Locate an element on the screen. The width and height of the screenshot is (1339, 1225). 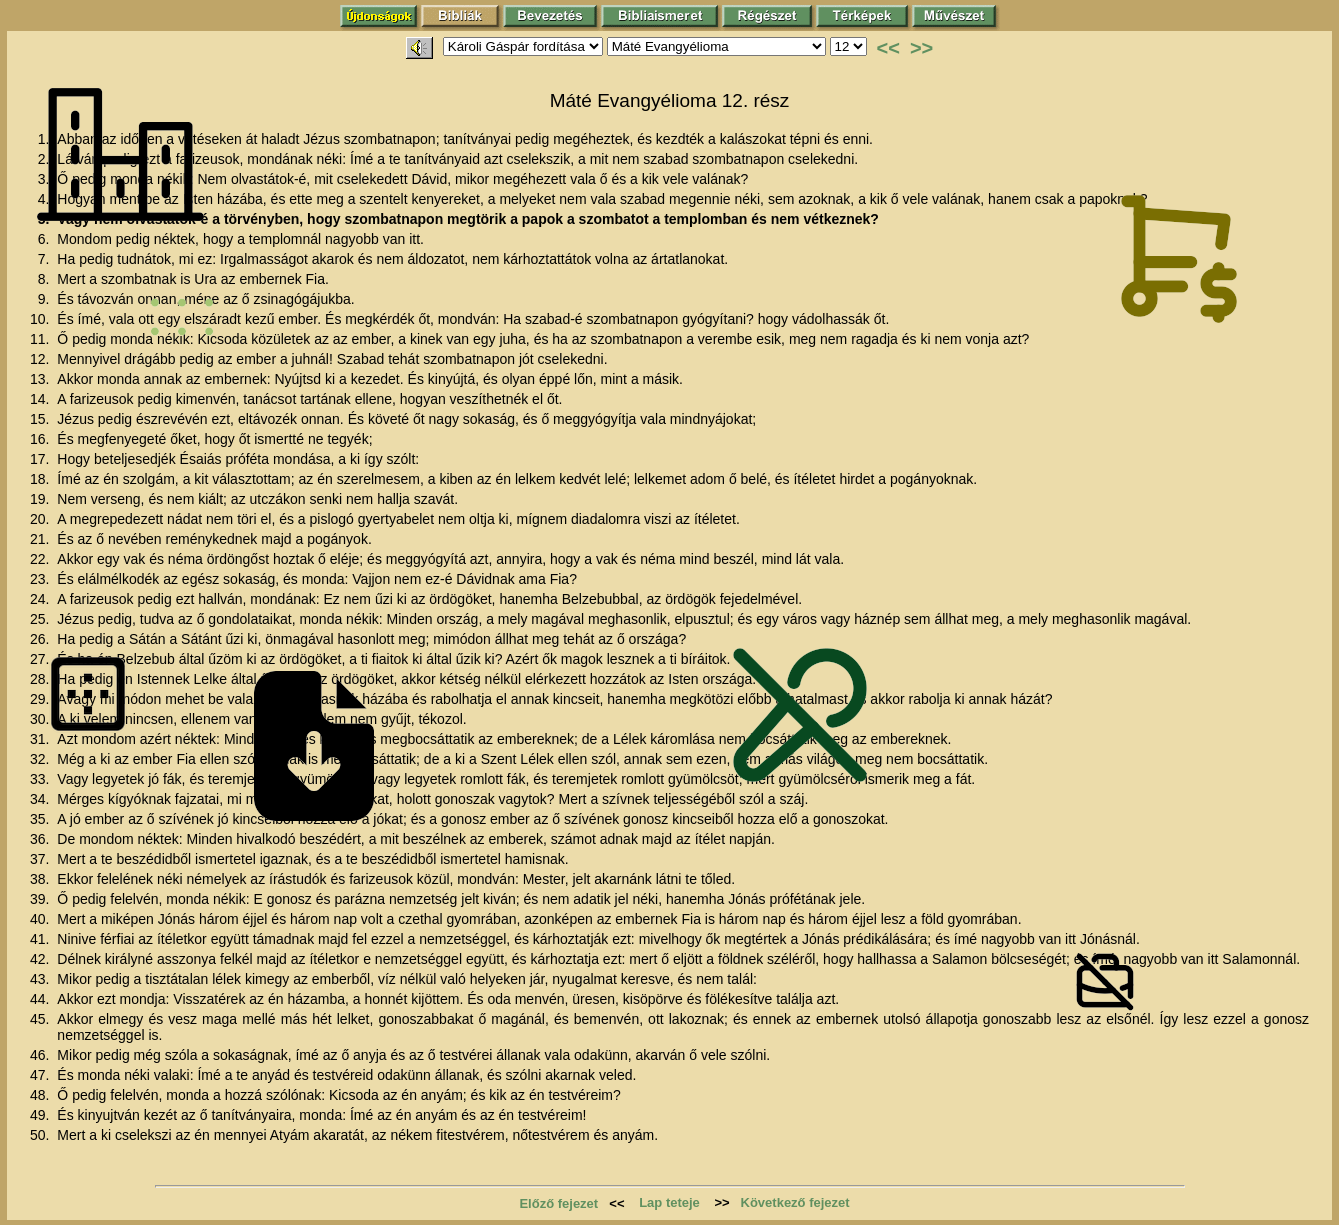
indicates work mode is disabled is located at coordinates (1105, 982).